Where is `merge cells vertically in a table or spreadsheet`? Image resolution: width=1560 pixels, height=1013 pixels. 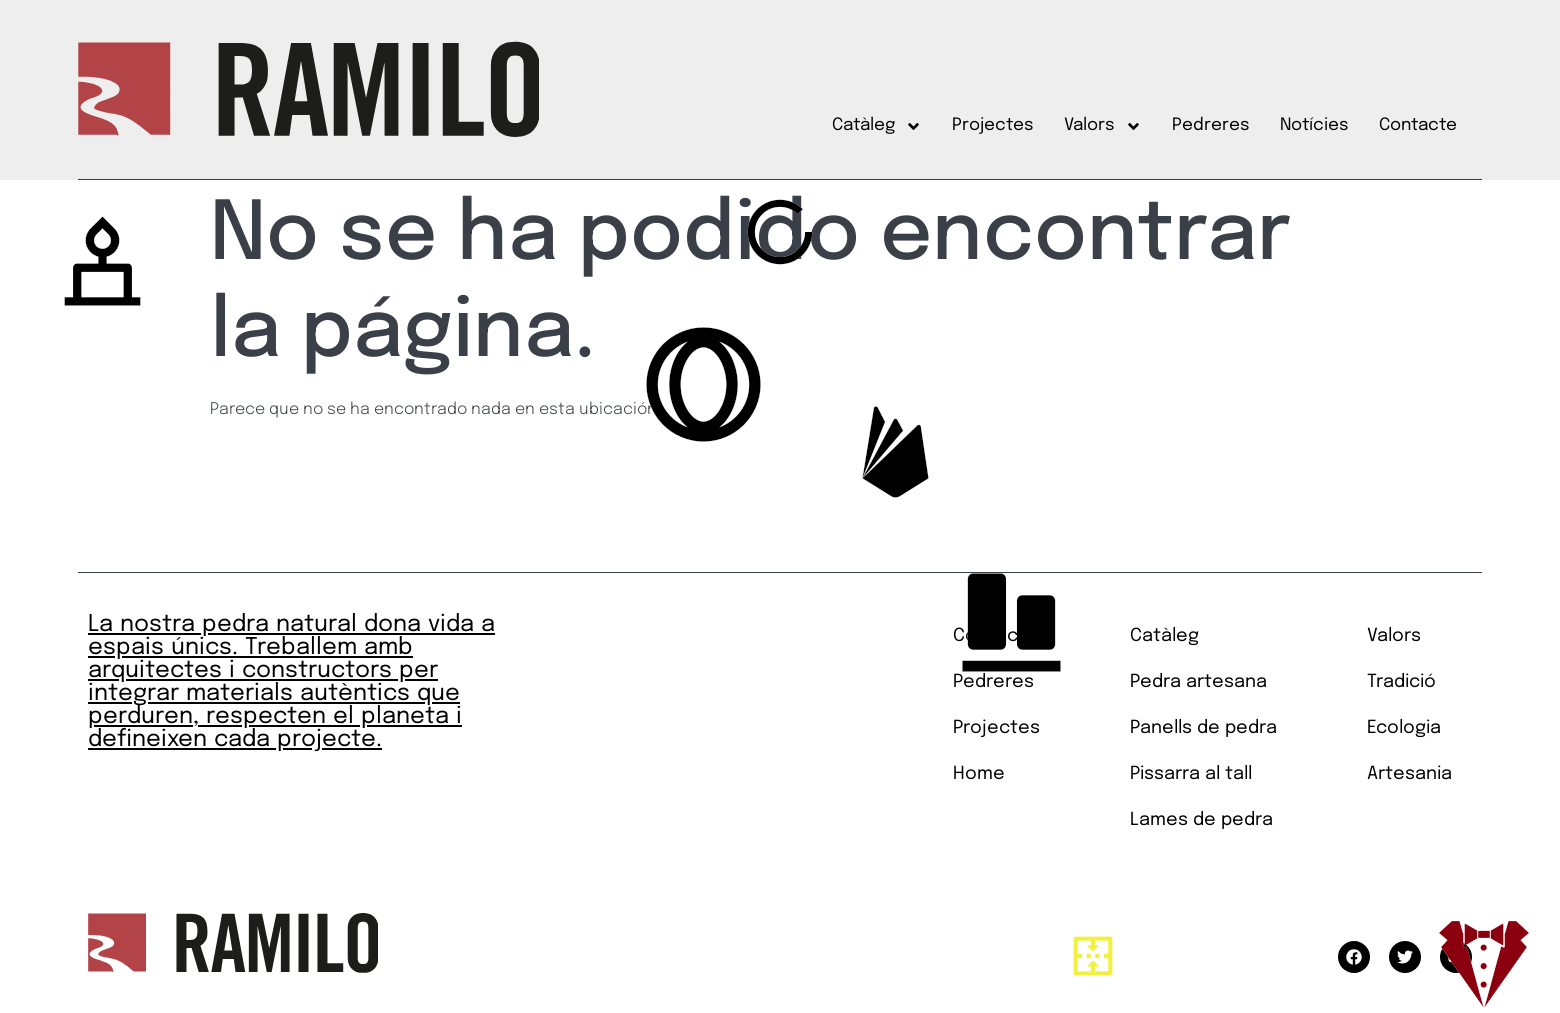
merge cells vertically in a table or spreadsheet is located at coordinates (1093, 956).